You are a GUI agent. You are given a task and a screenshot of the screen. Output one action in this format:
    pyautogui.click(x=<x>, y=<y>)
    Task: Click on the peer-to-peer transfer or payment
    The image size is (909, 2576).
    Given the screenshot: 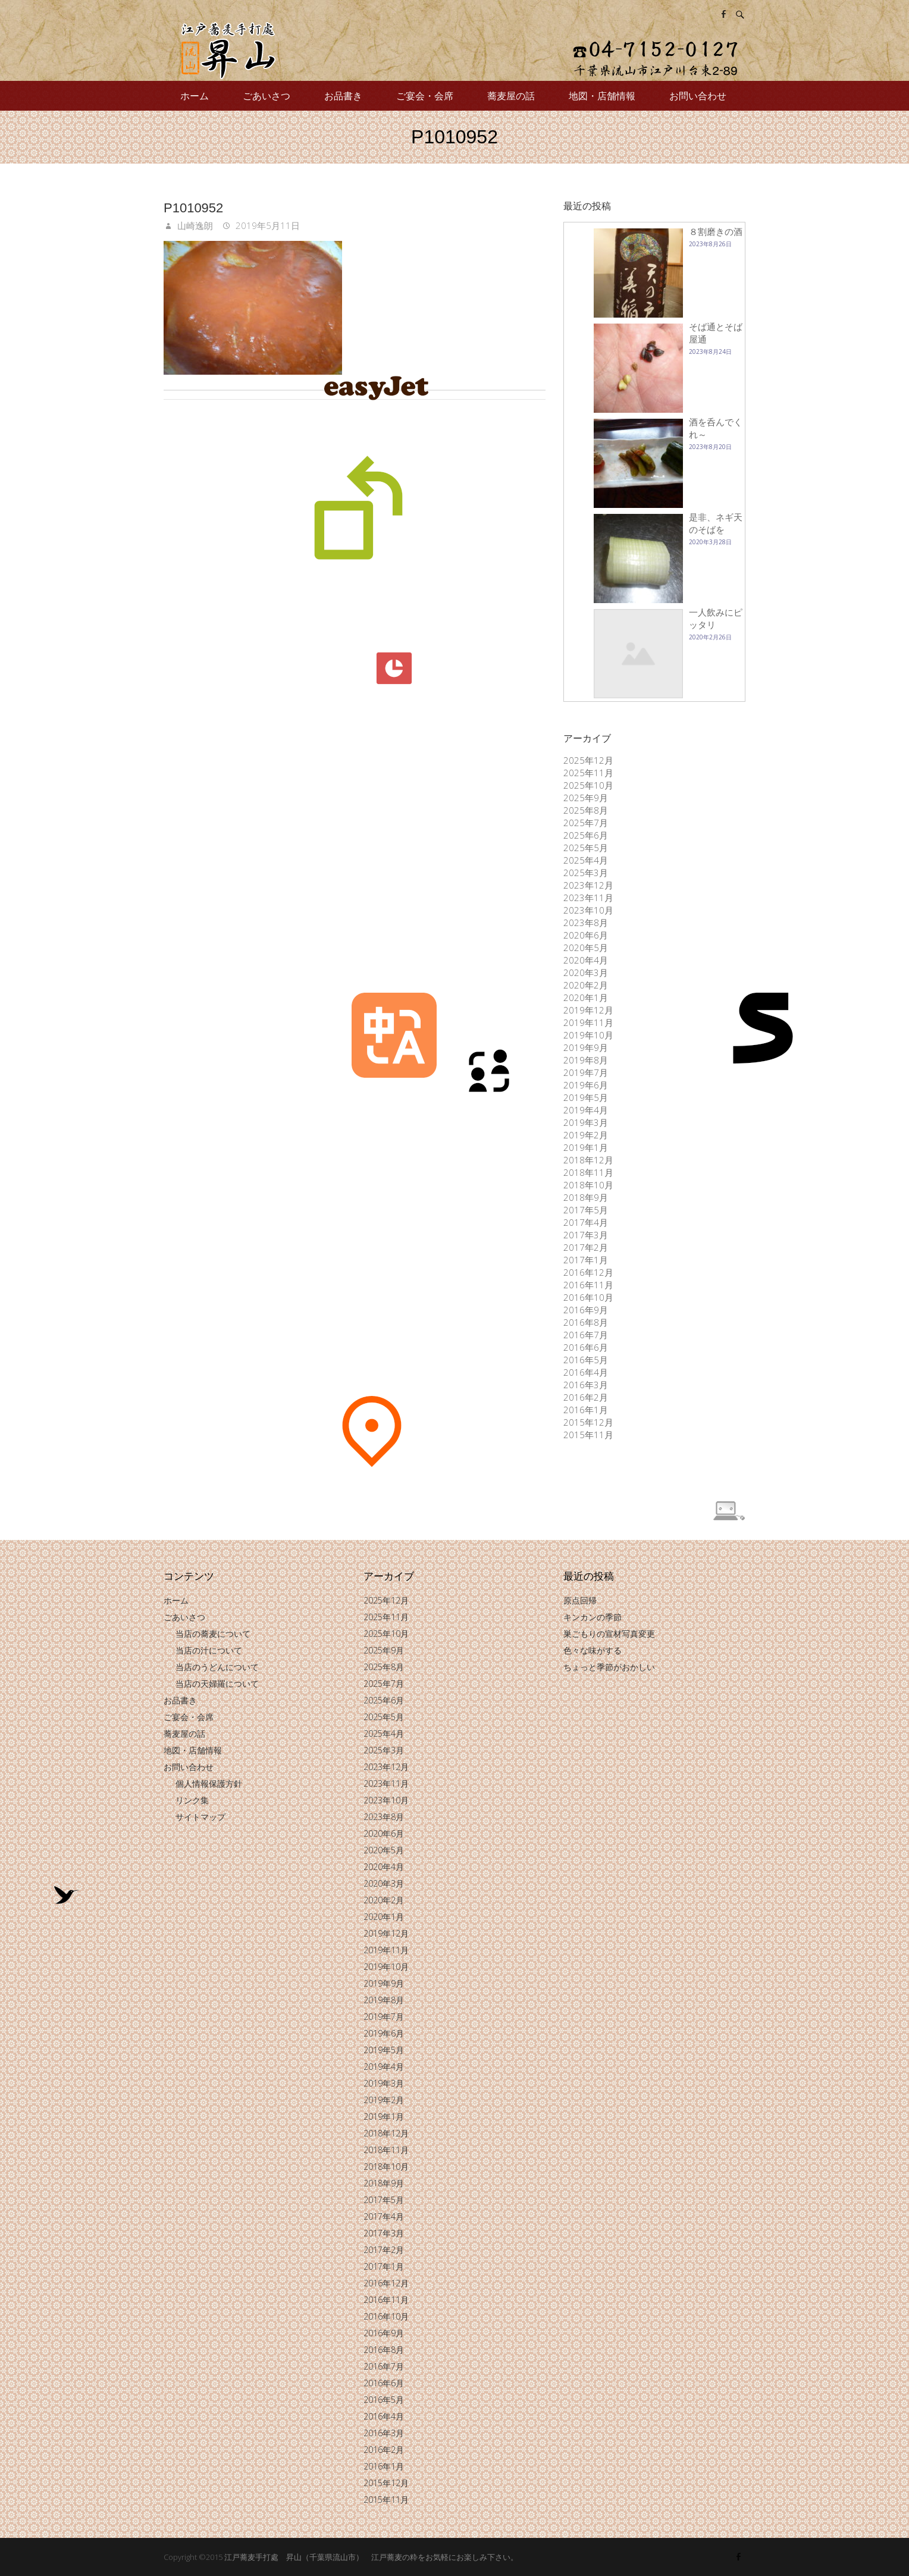 What is the action you would take?
    pyautogui.click(x=489, y=1072)
    